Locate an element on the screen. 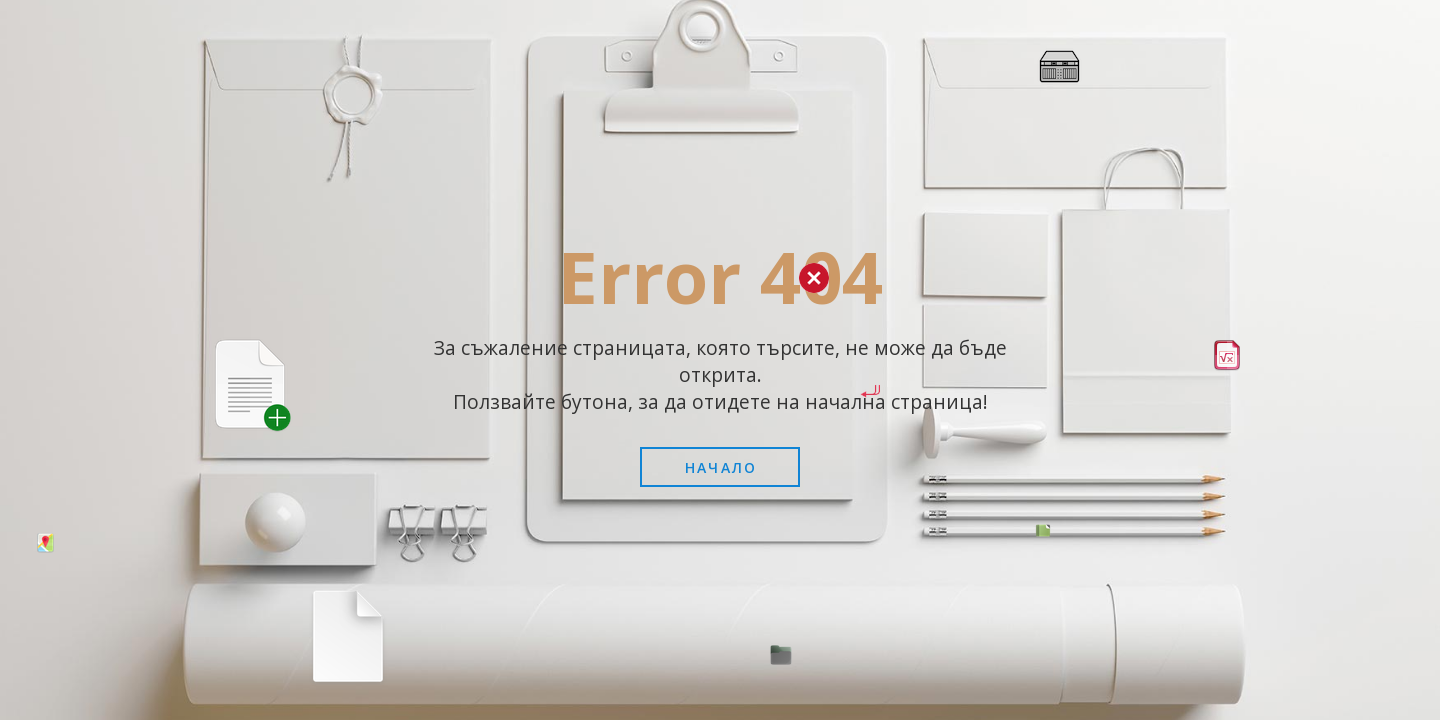 The height and width of the screenshot is (720, 1440). a geo+json geographic data file is located at coordinates (45, 542).